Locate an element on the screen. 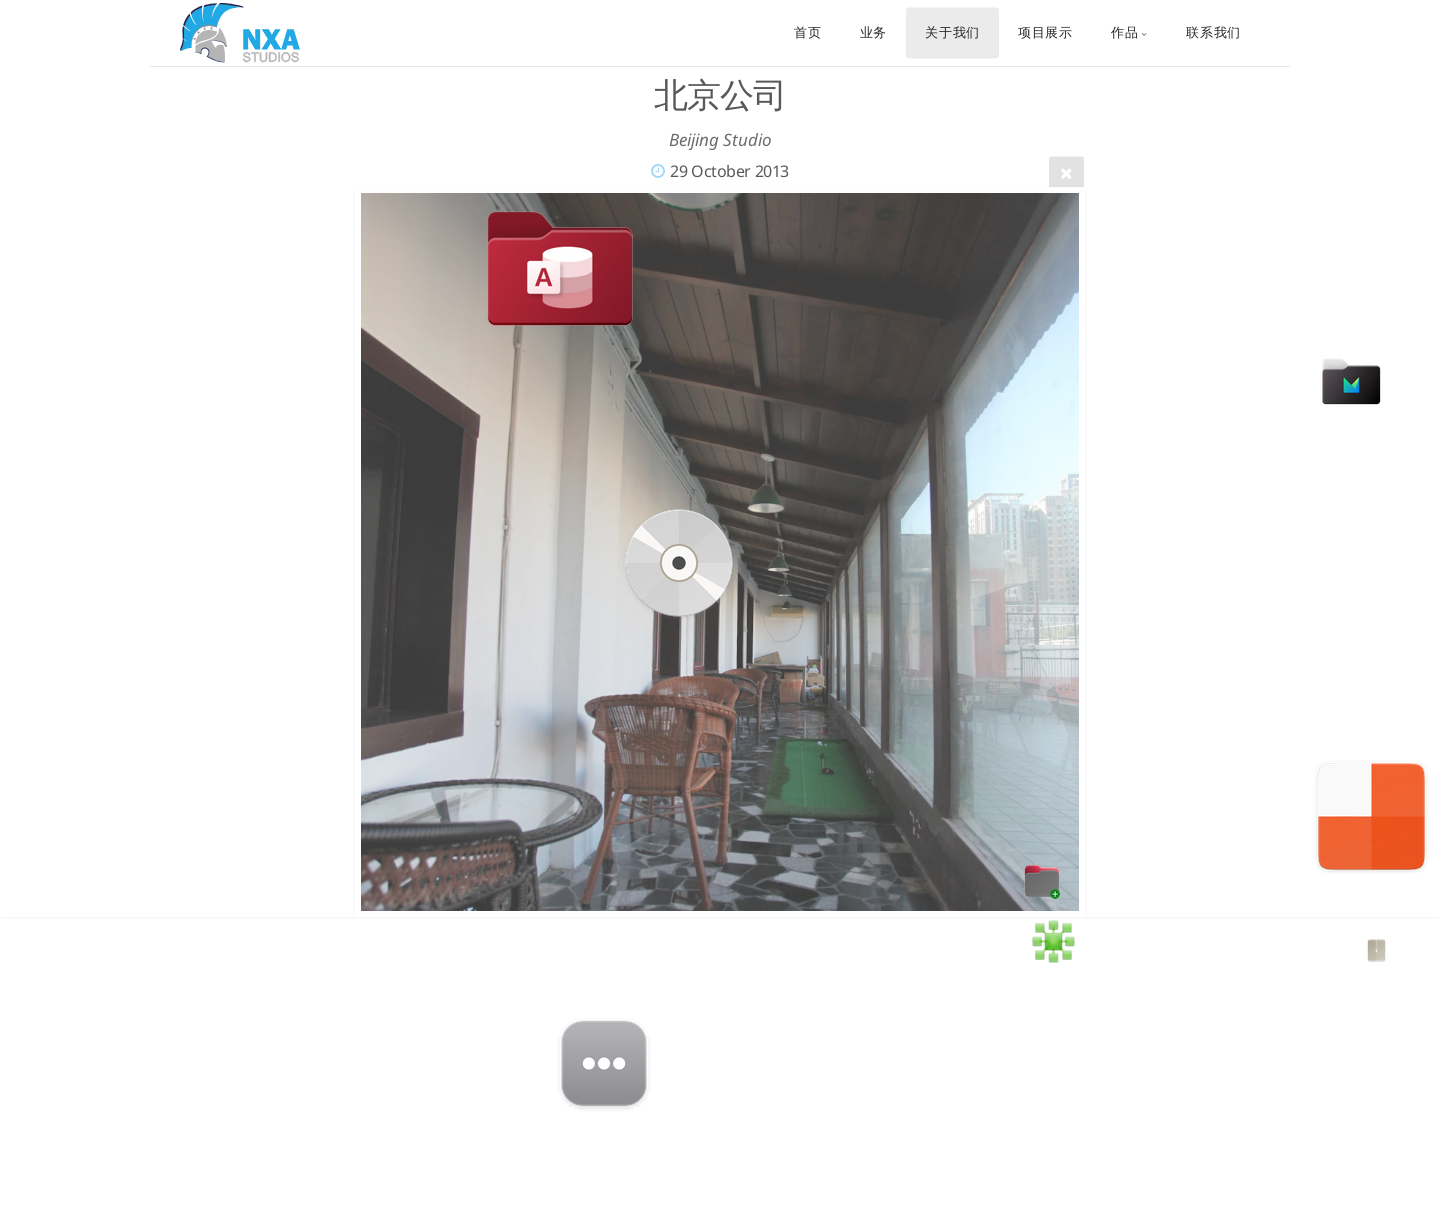  open jetbrains mps project folder is located at coordinates (1351, 383).